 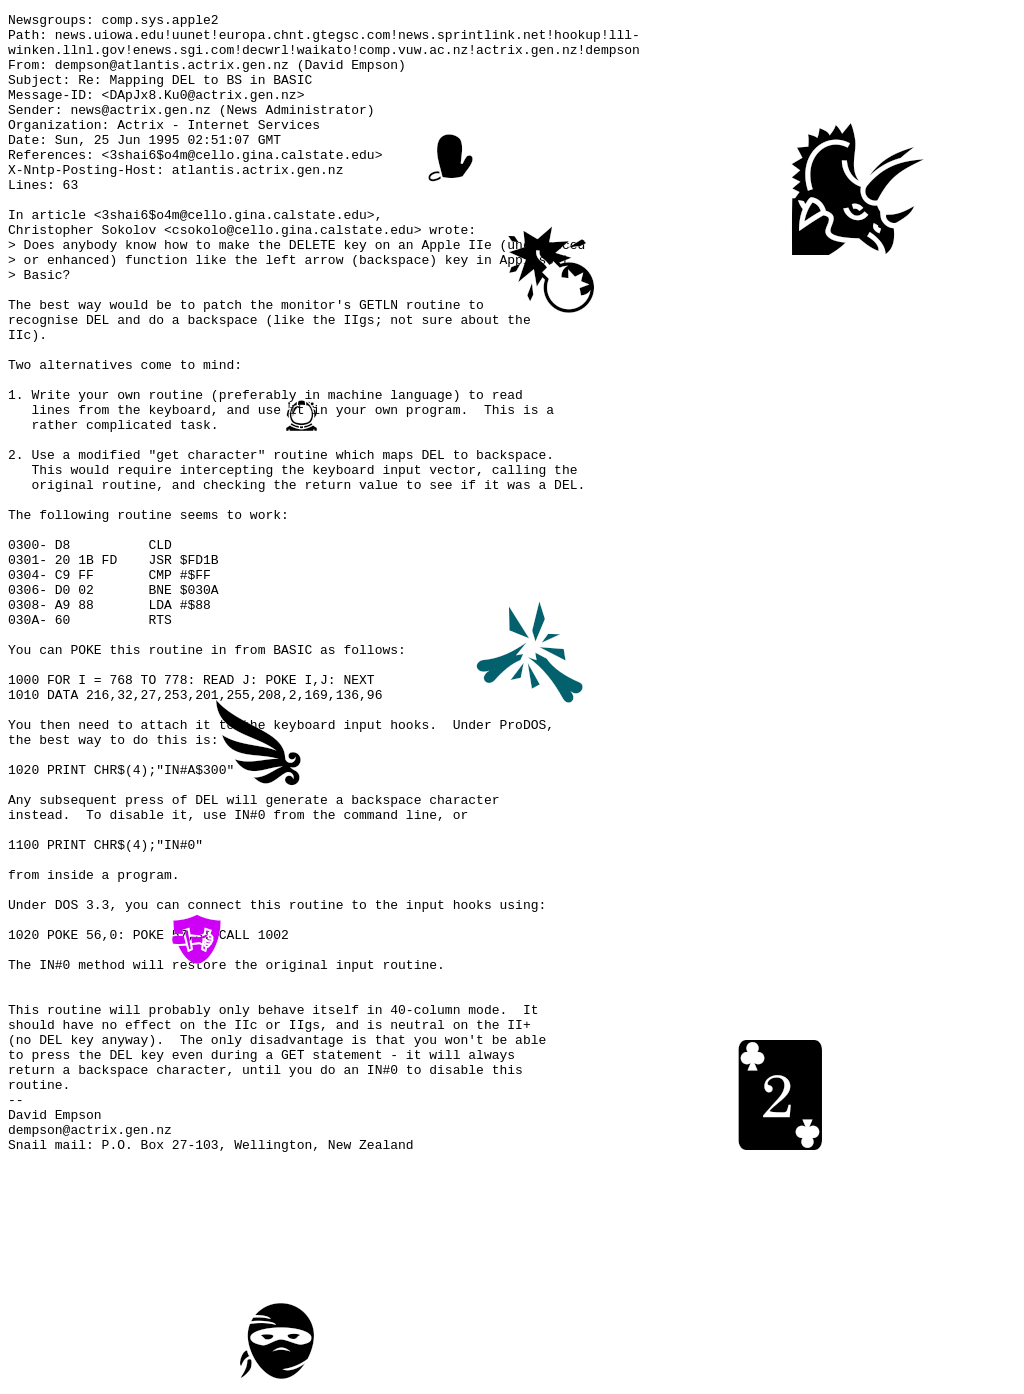 I want to click on indicates a fracture or bone injury in a health app, so click(x=529, y=652).